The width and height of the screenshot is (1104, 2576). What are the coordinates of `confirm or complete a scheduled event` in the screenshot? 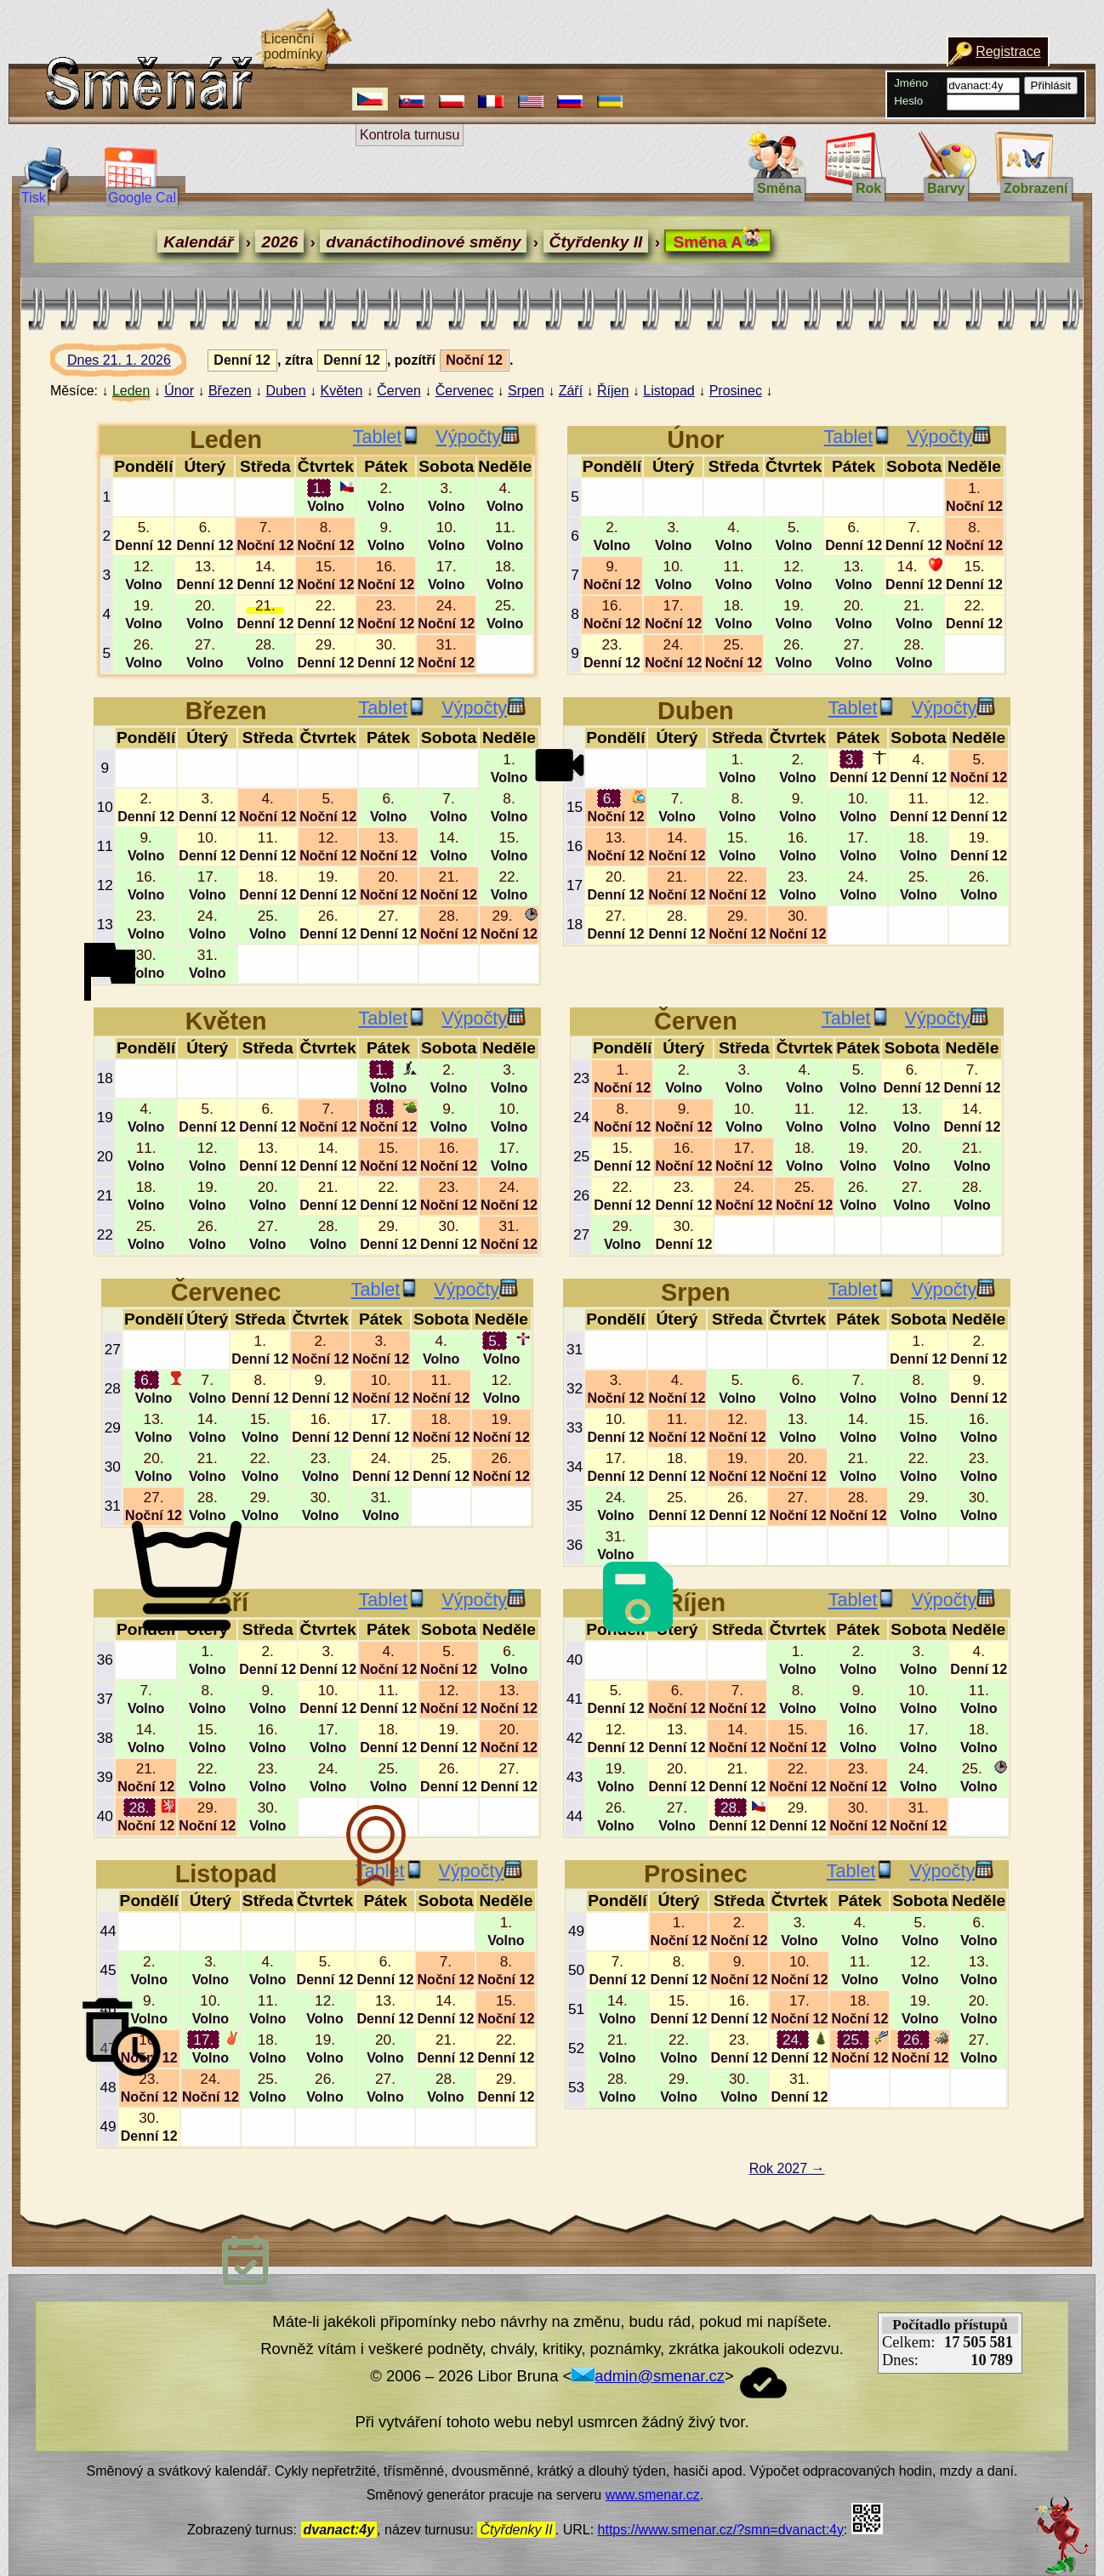 It's located at (245, 2262).